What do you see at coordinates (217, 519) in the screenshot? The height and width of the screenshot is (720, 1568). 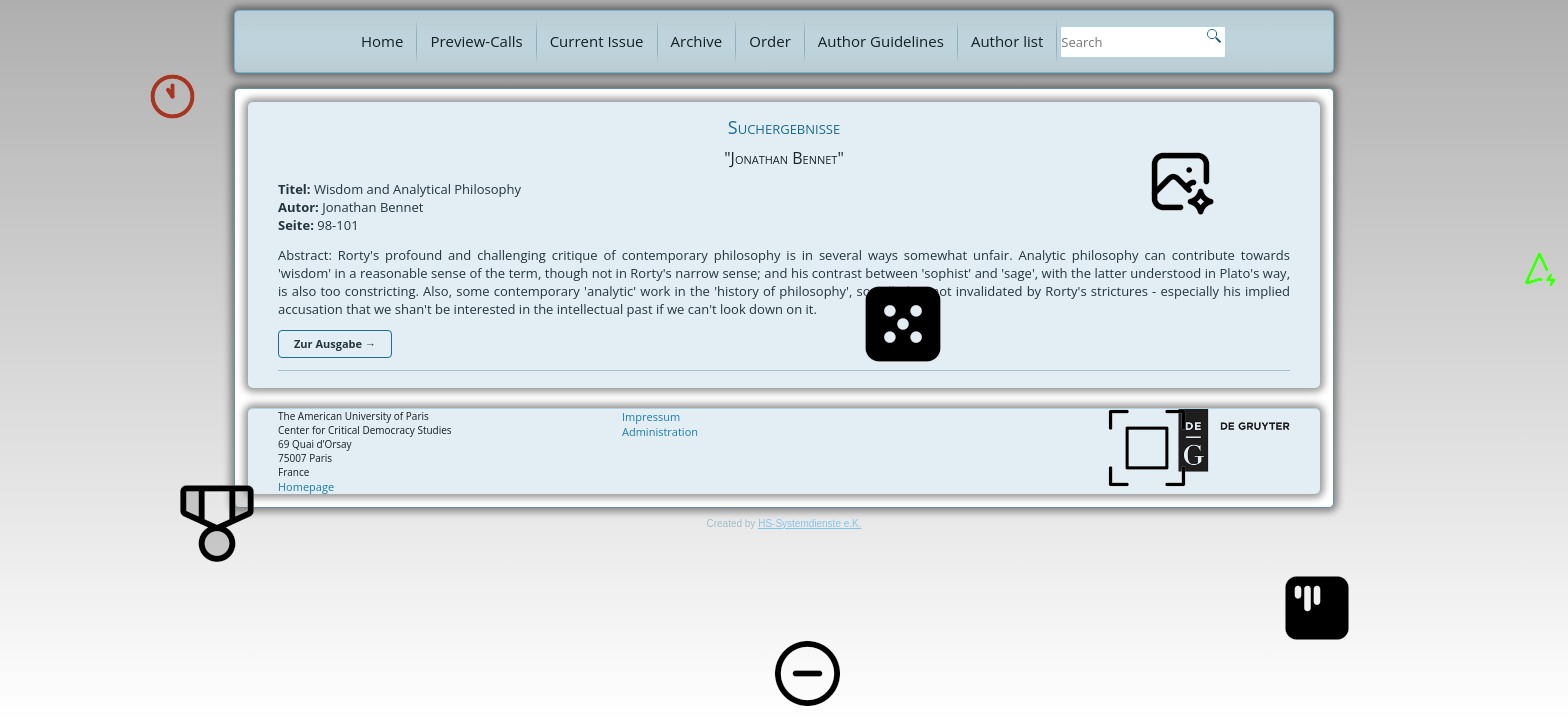 I see `view achievements or awards` at bounding box center [217, 519].